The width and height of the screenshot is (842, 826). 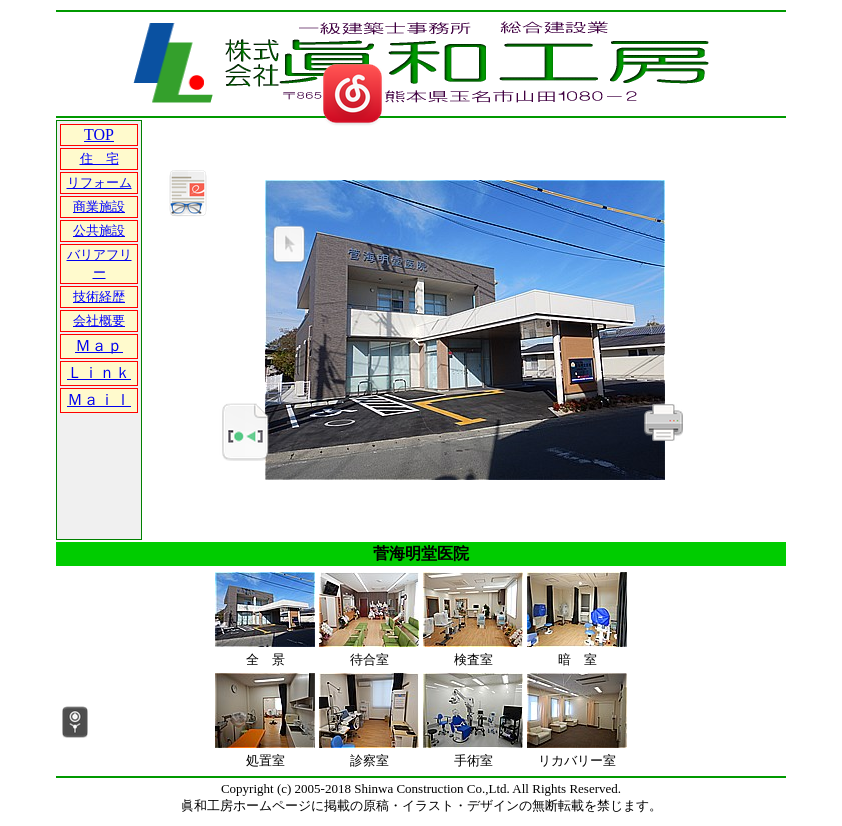 I want to click on systemd unit configuration file, so click(x=245, y=431).